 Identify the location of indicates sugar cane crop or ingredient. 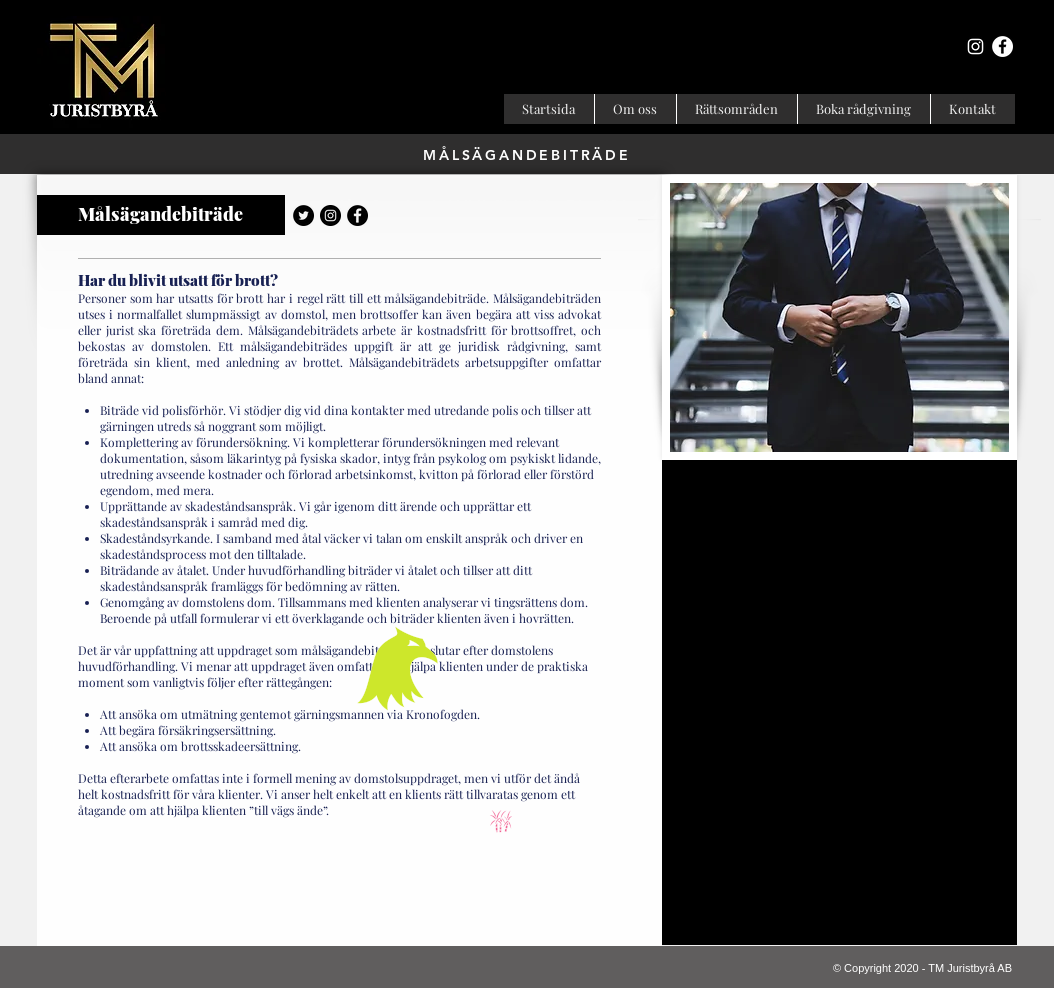
(501, 821).